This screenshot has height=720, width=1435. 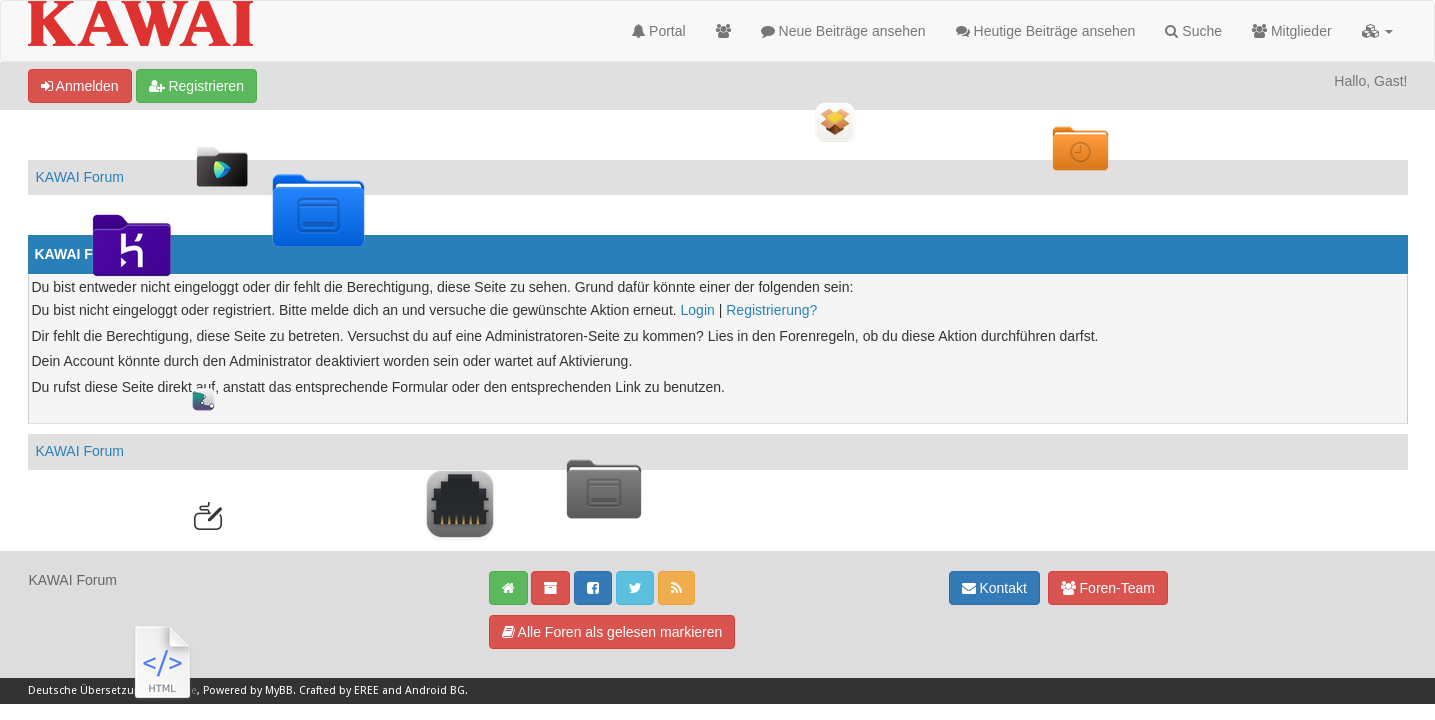 I want to click on indicates an RJ11 telephone/DSL network port, so click(x=460, y=504).